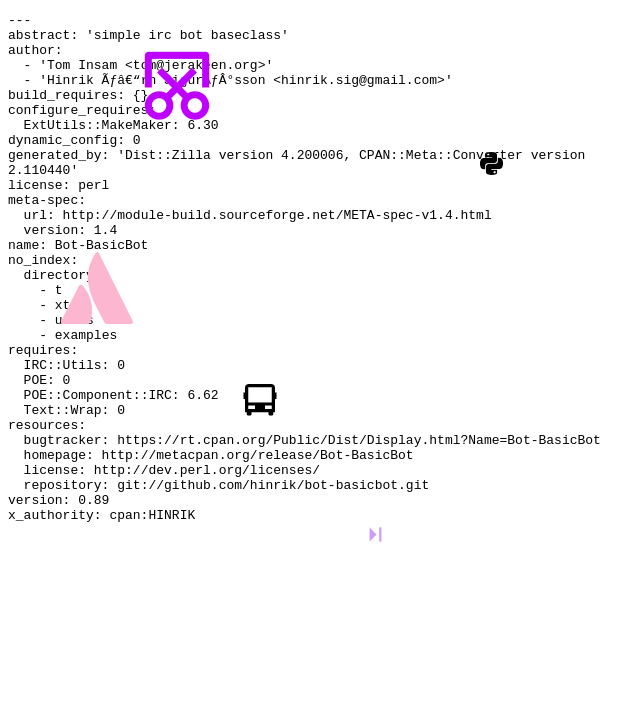 This screenshot has height=720, width=641. Describe the element at coordinates (260, 399) in the screenshot. I see `view public transit options` at that location.